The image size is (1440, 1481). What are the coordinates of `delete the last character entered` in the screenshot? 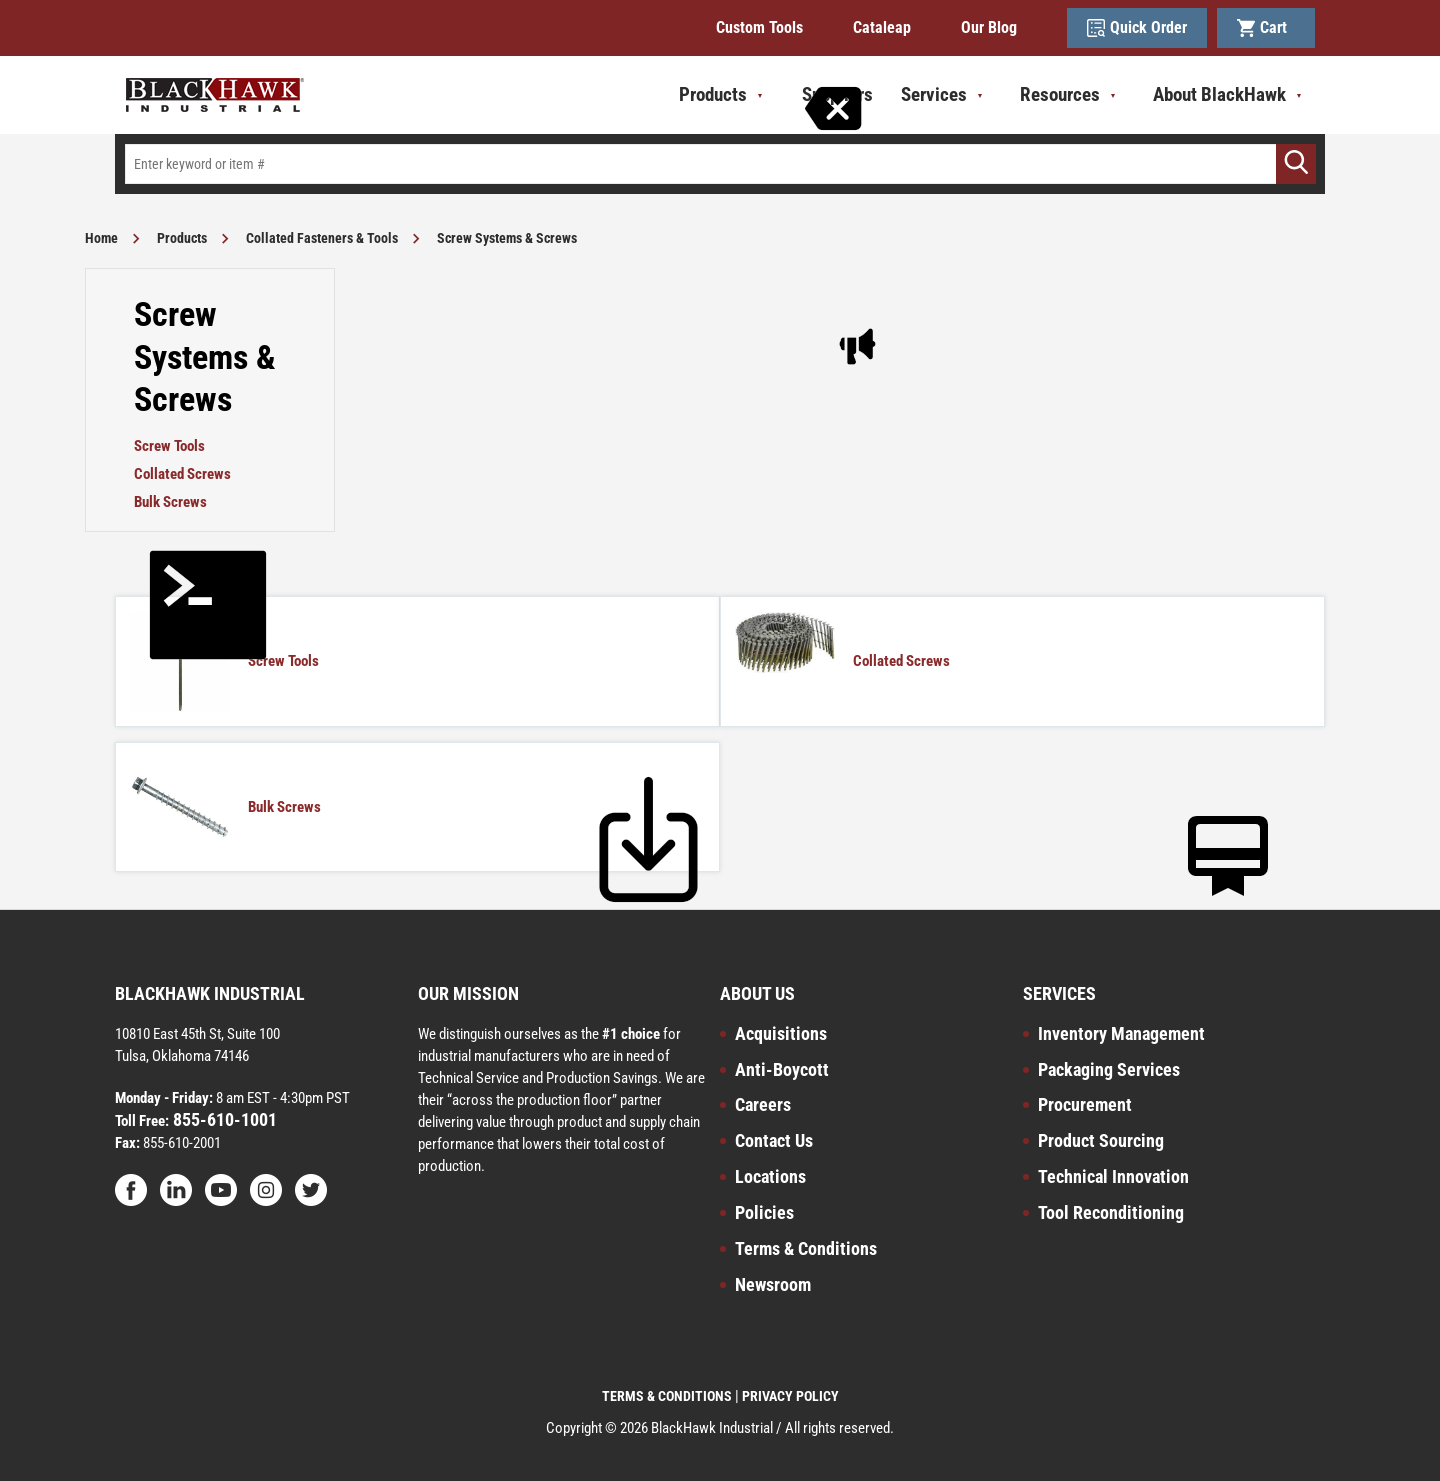 It's located at (835, 108).